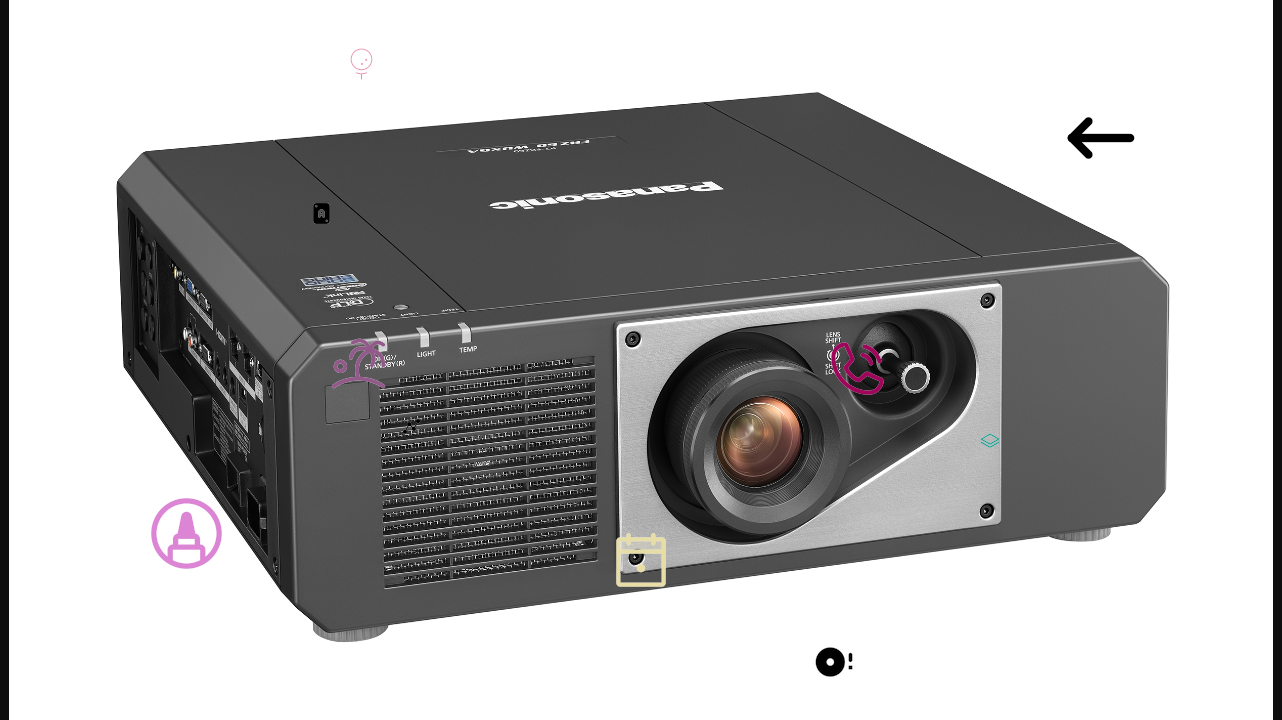 The image size is (1282, 720). What do you see at coordinates (834, 662) in the screenshot?
I see `indicates storage disc is full` at bounding box center [834, 662].